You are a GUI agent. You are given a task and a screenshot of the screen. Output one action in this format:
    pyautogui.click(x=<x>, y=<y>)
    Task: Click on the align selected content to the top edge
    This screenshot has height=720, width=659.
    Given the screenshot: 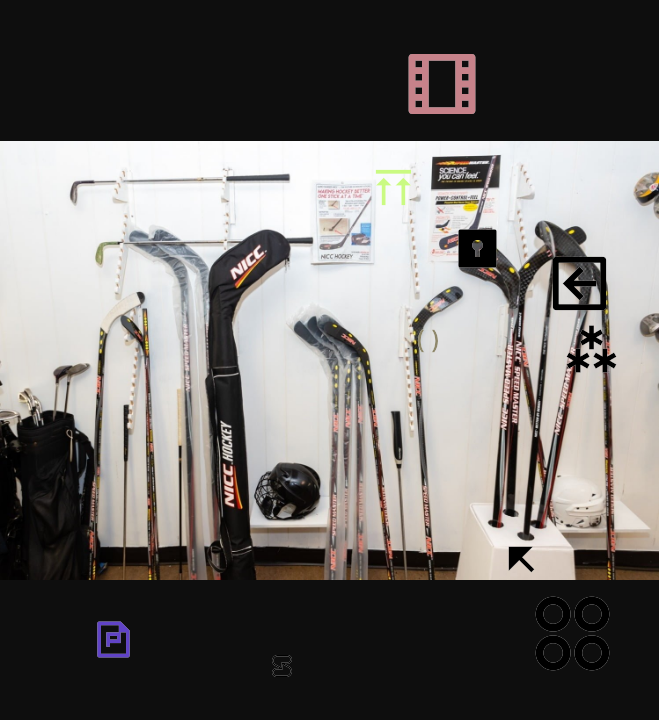 What is the action you would take?
    pyautogui.click(x=393, y=187)
    